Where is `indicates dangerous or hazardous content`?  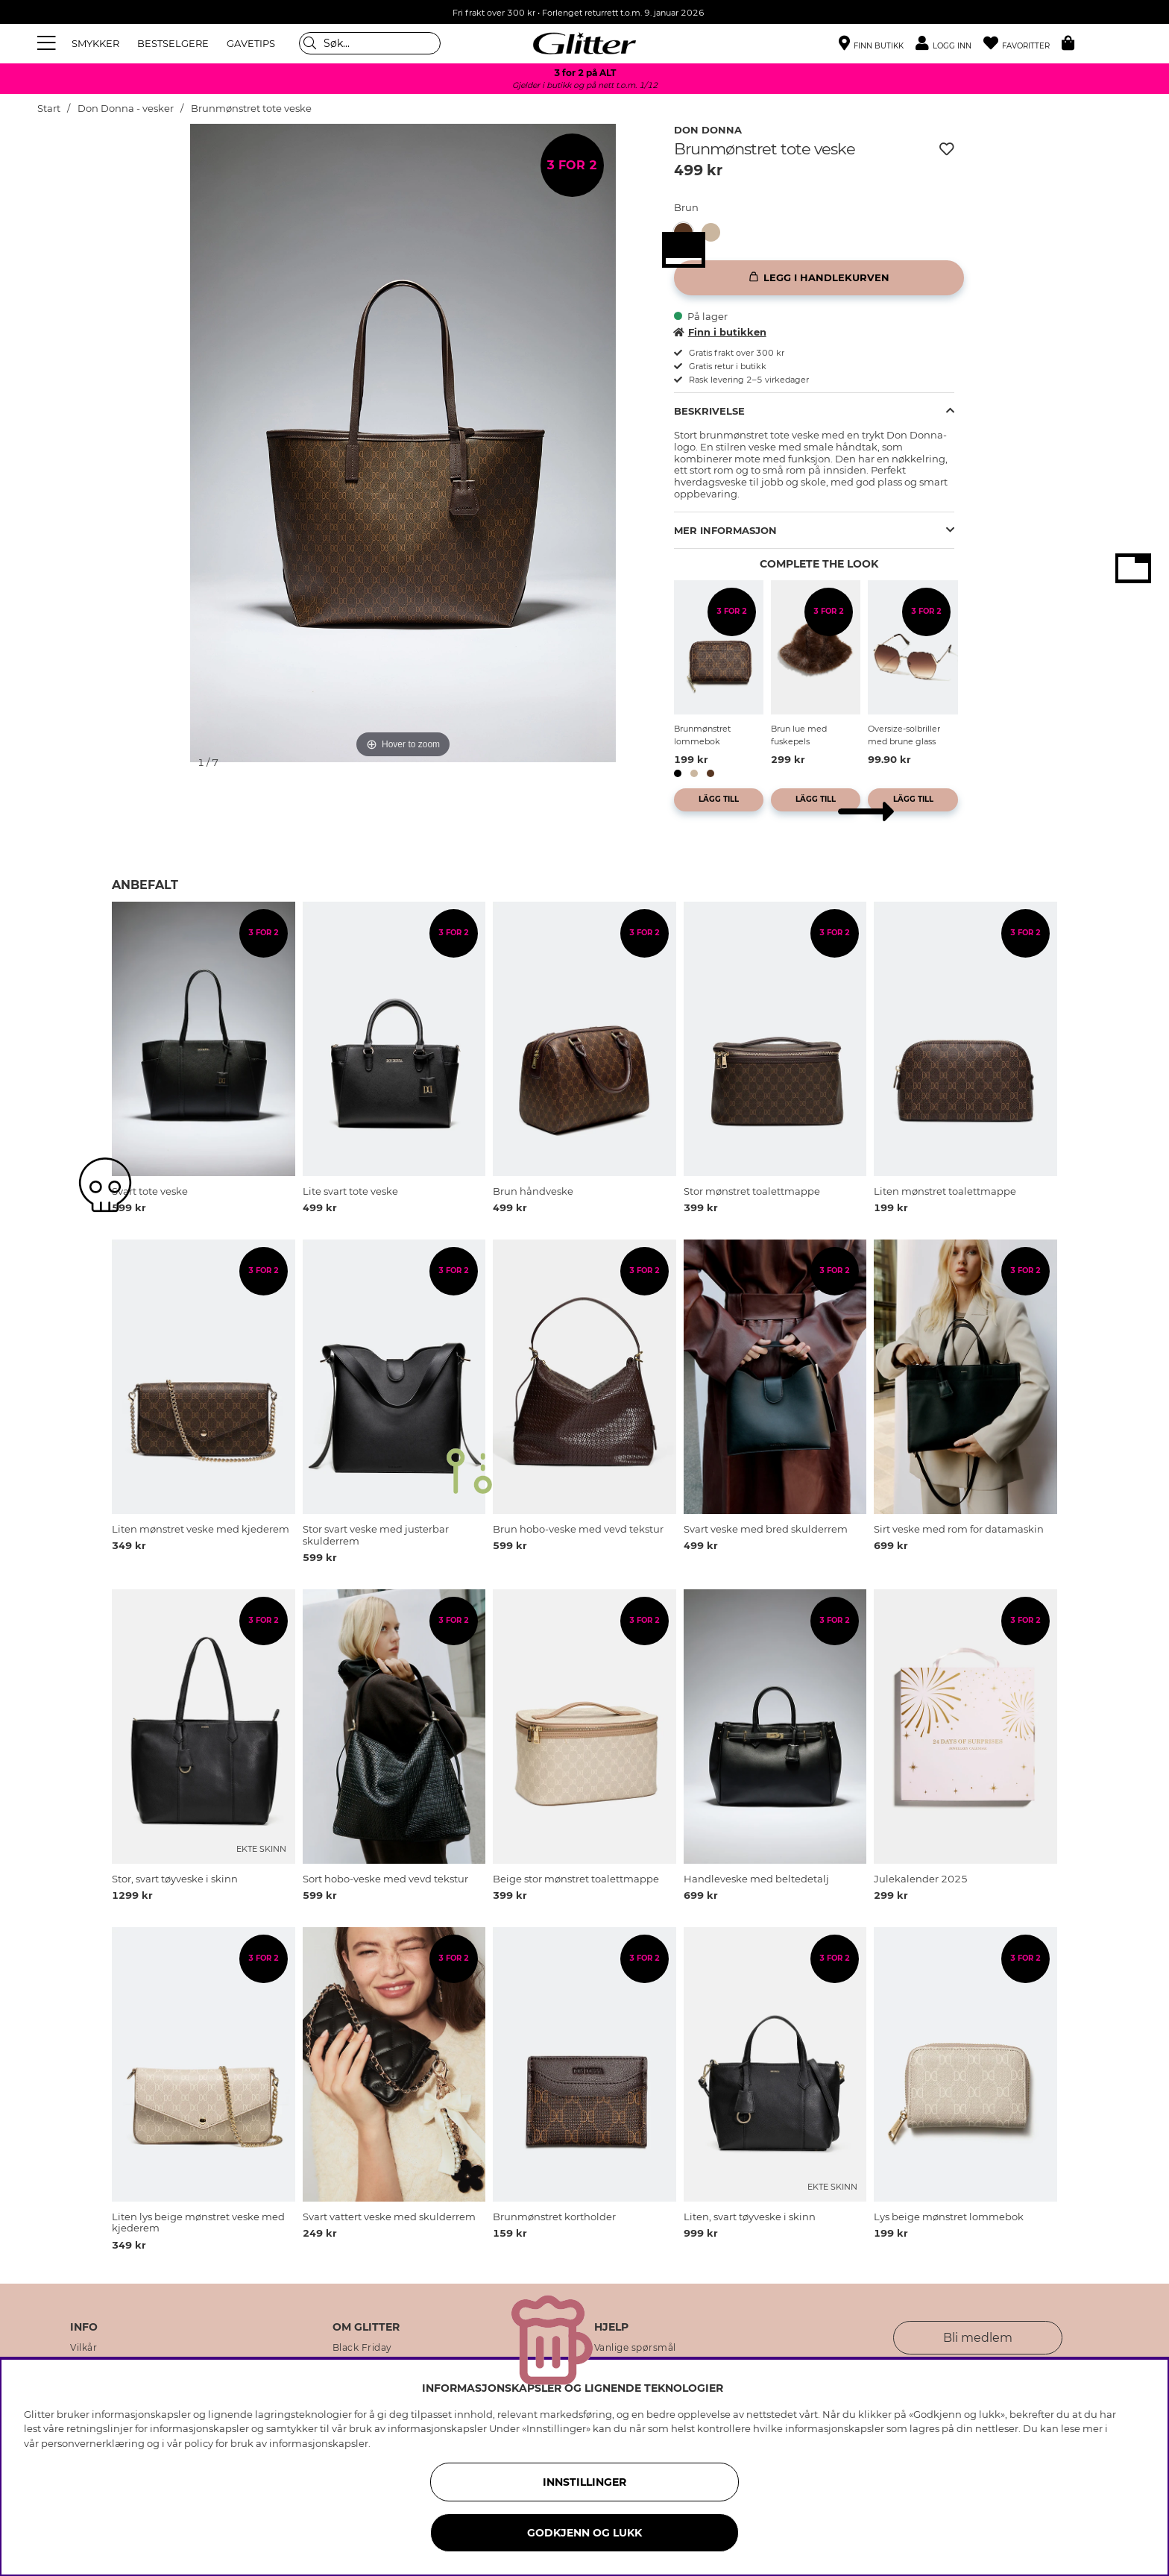
indicates dangerous or hazardous content is located at coordinates (105, 1186).